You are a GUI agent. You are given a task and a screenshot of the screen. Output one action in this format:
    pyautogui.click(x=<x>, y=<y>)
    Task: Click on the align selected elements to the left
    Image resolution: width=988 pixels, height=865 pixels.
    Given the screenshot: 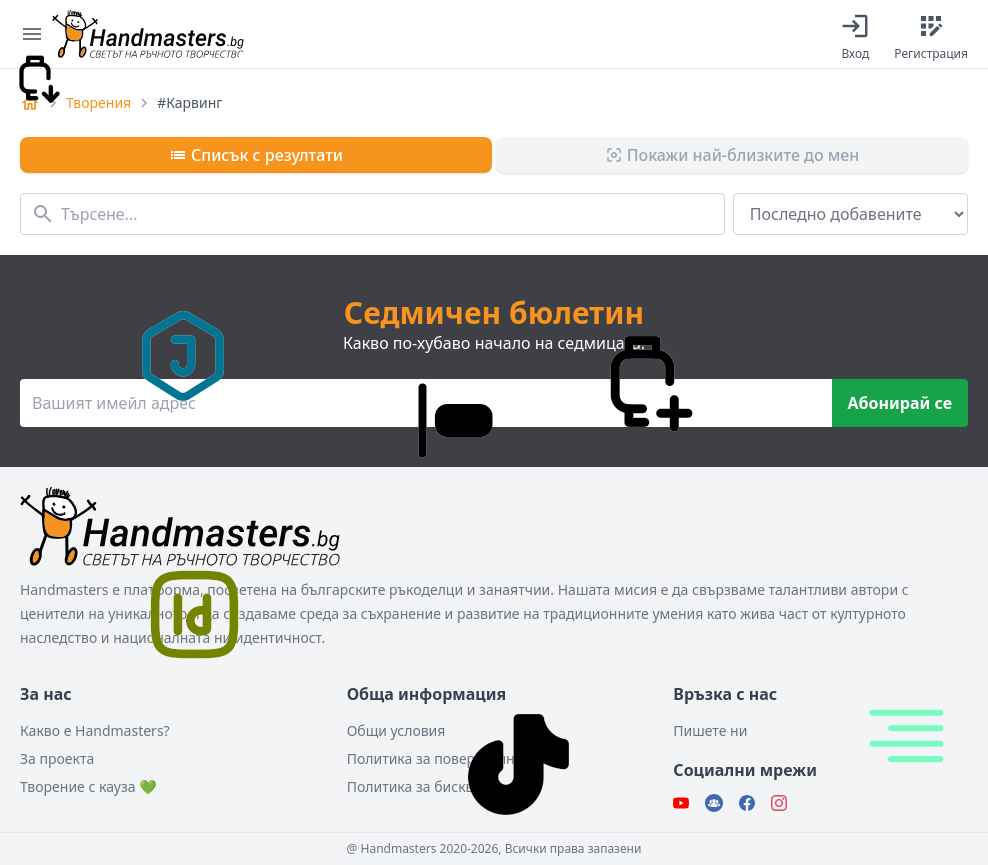 What is the action you would take?
    pyautogui.click(x=455, y=420)
    